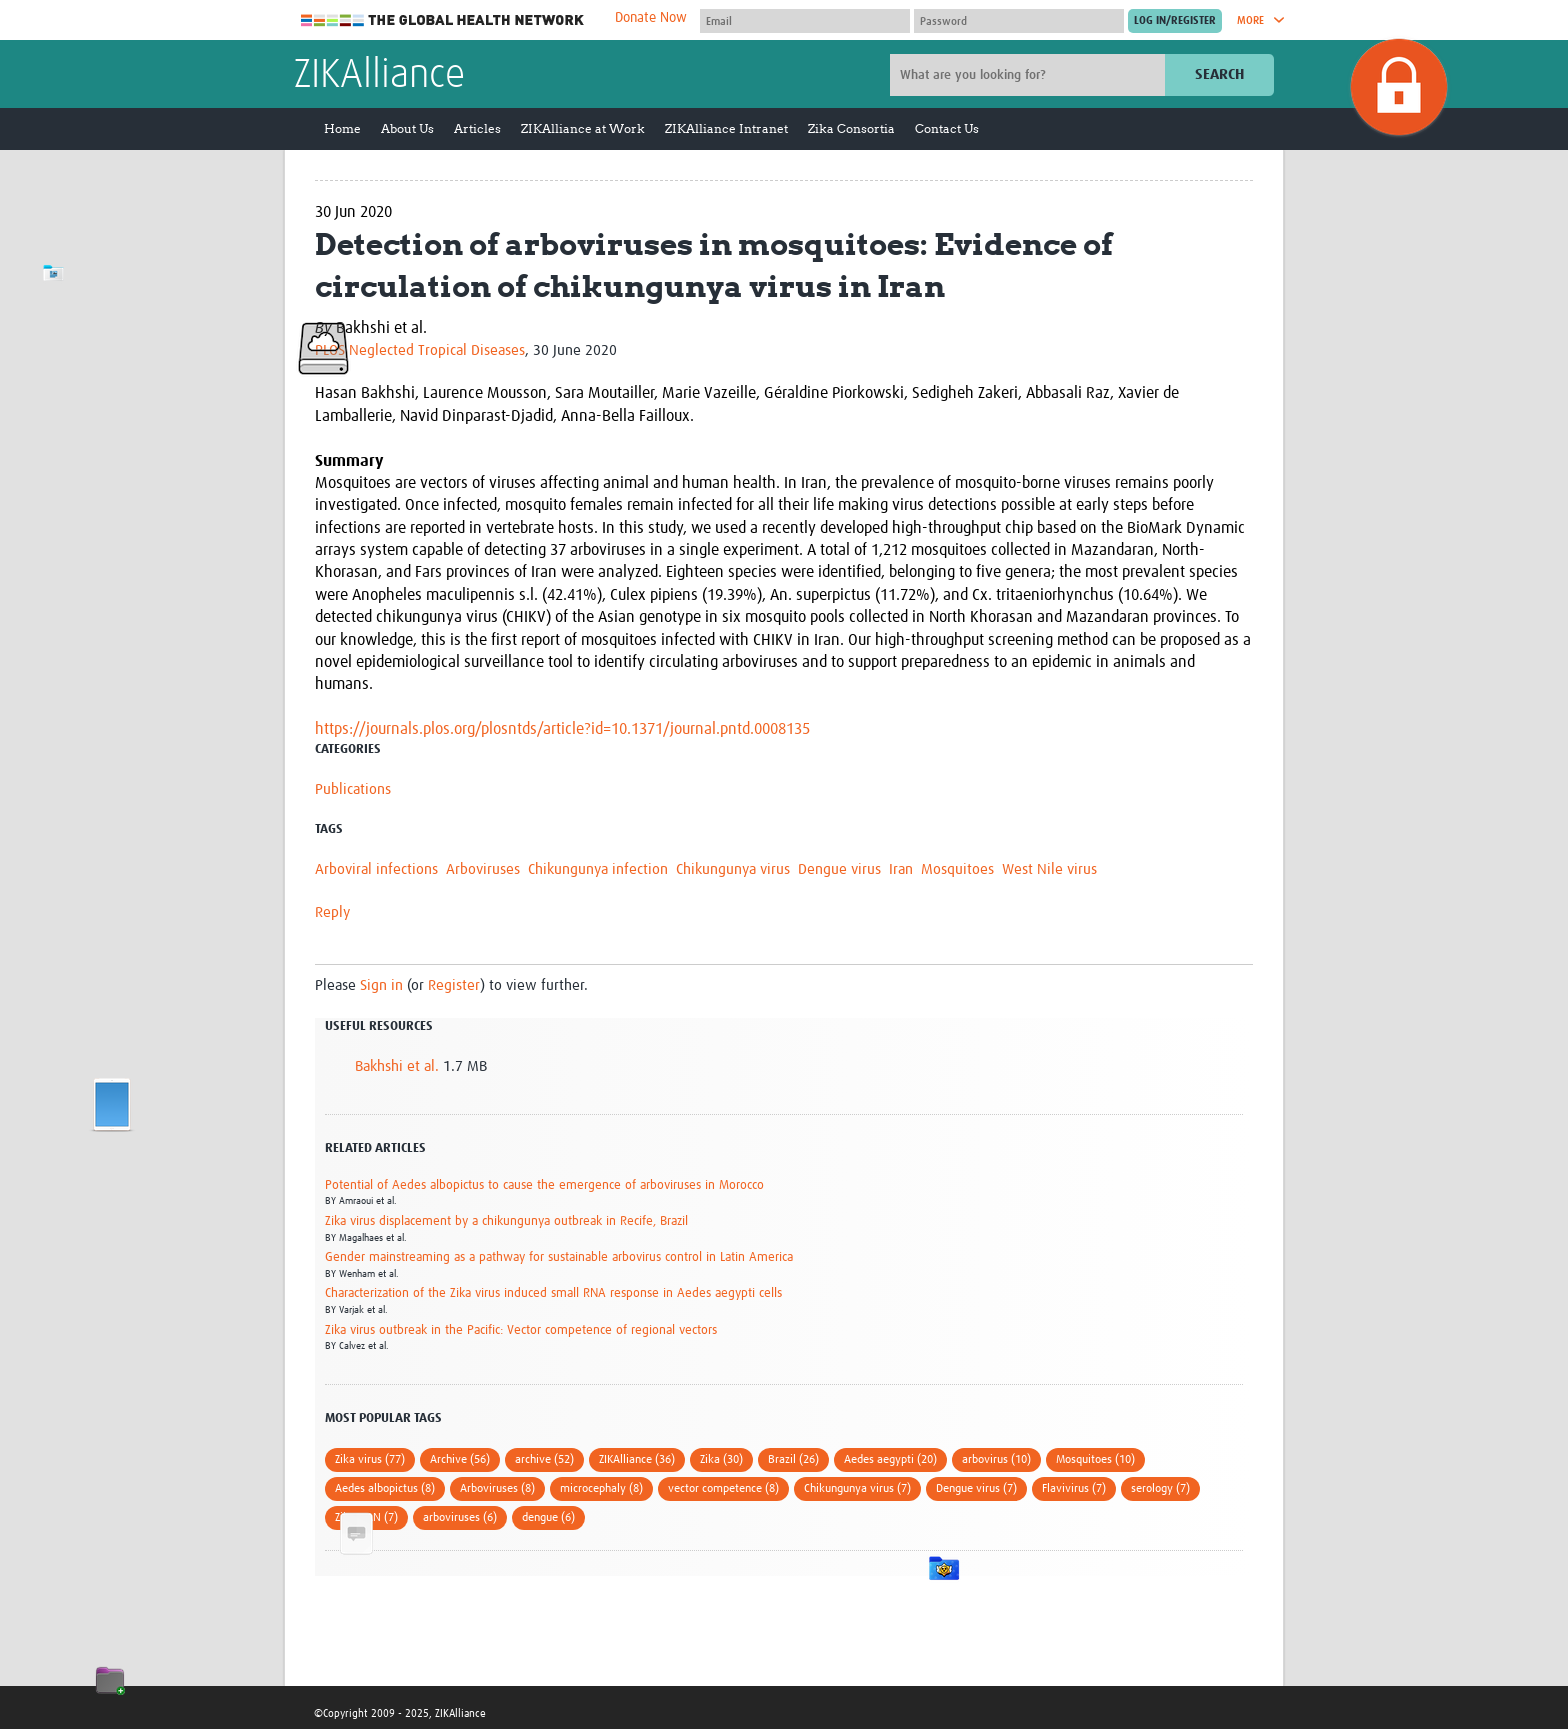 The image size is (1568, 1729). I want to click on create a new folder, so click(110, 1680).